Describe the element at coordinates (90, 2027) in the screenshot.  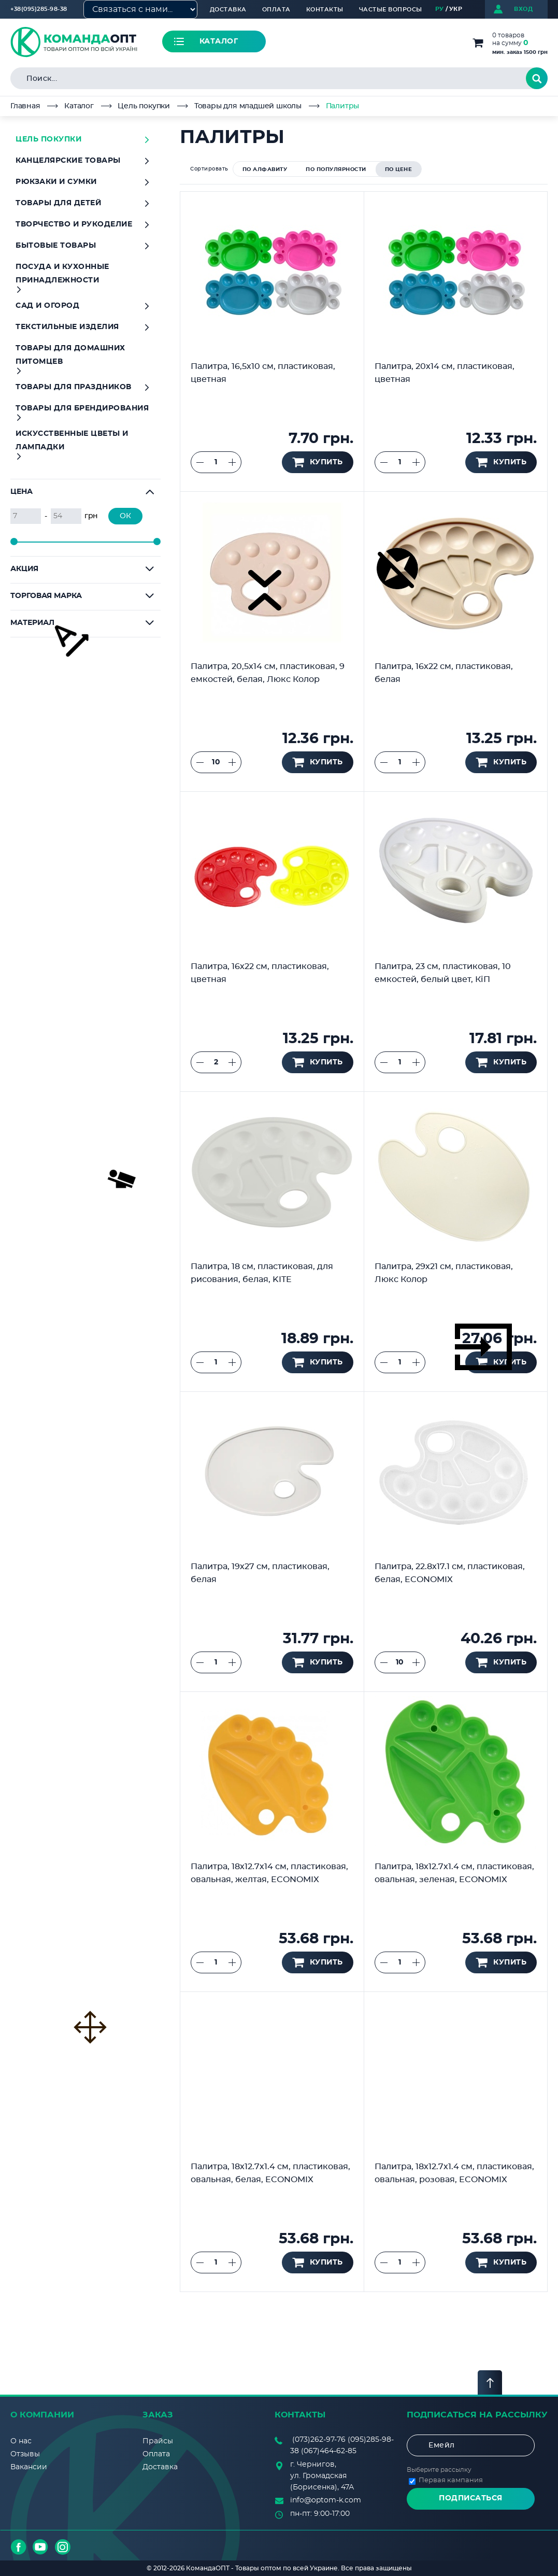
I see `move or reposition an element` at that location.